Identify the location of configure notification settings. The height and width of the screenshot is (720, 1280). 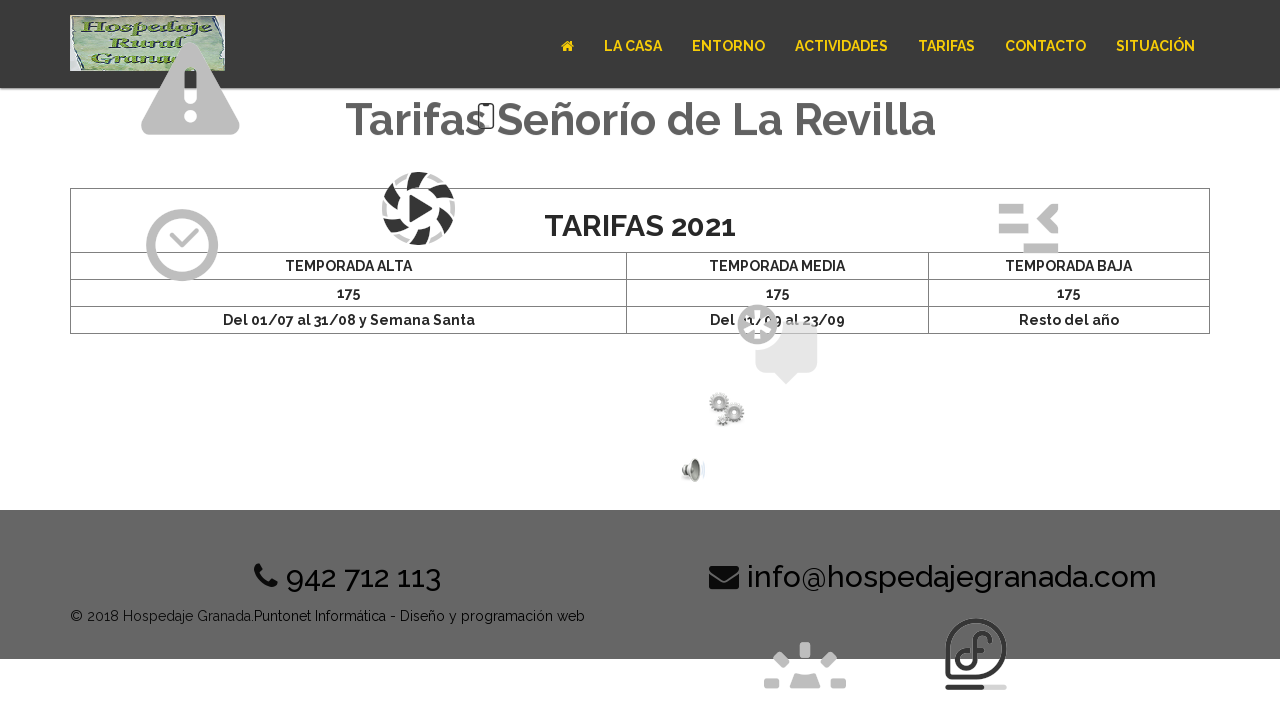
(777, 344).